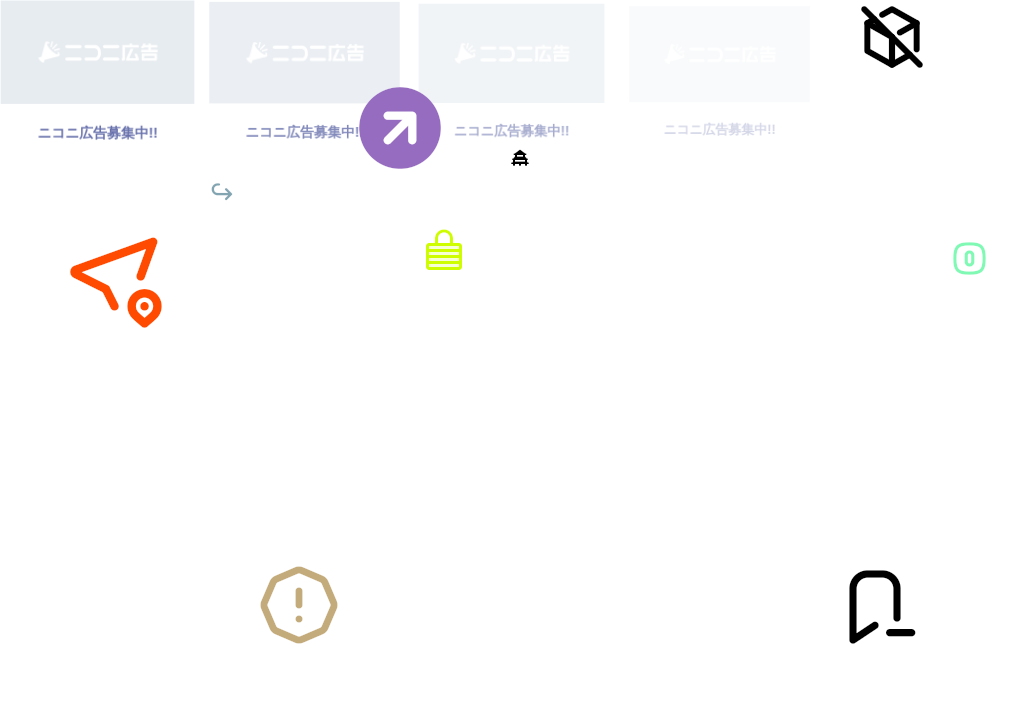 The width and height of the screenshot is (1024, 720). I want to click on send current location, so click(114, 280).